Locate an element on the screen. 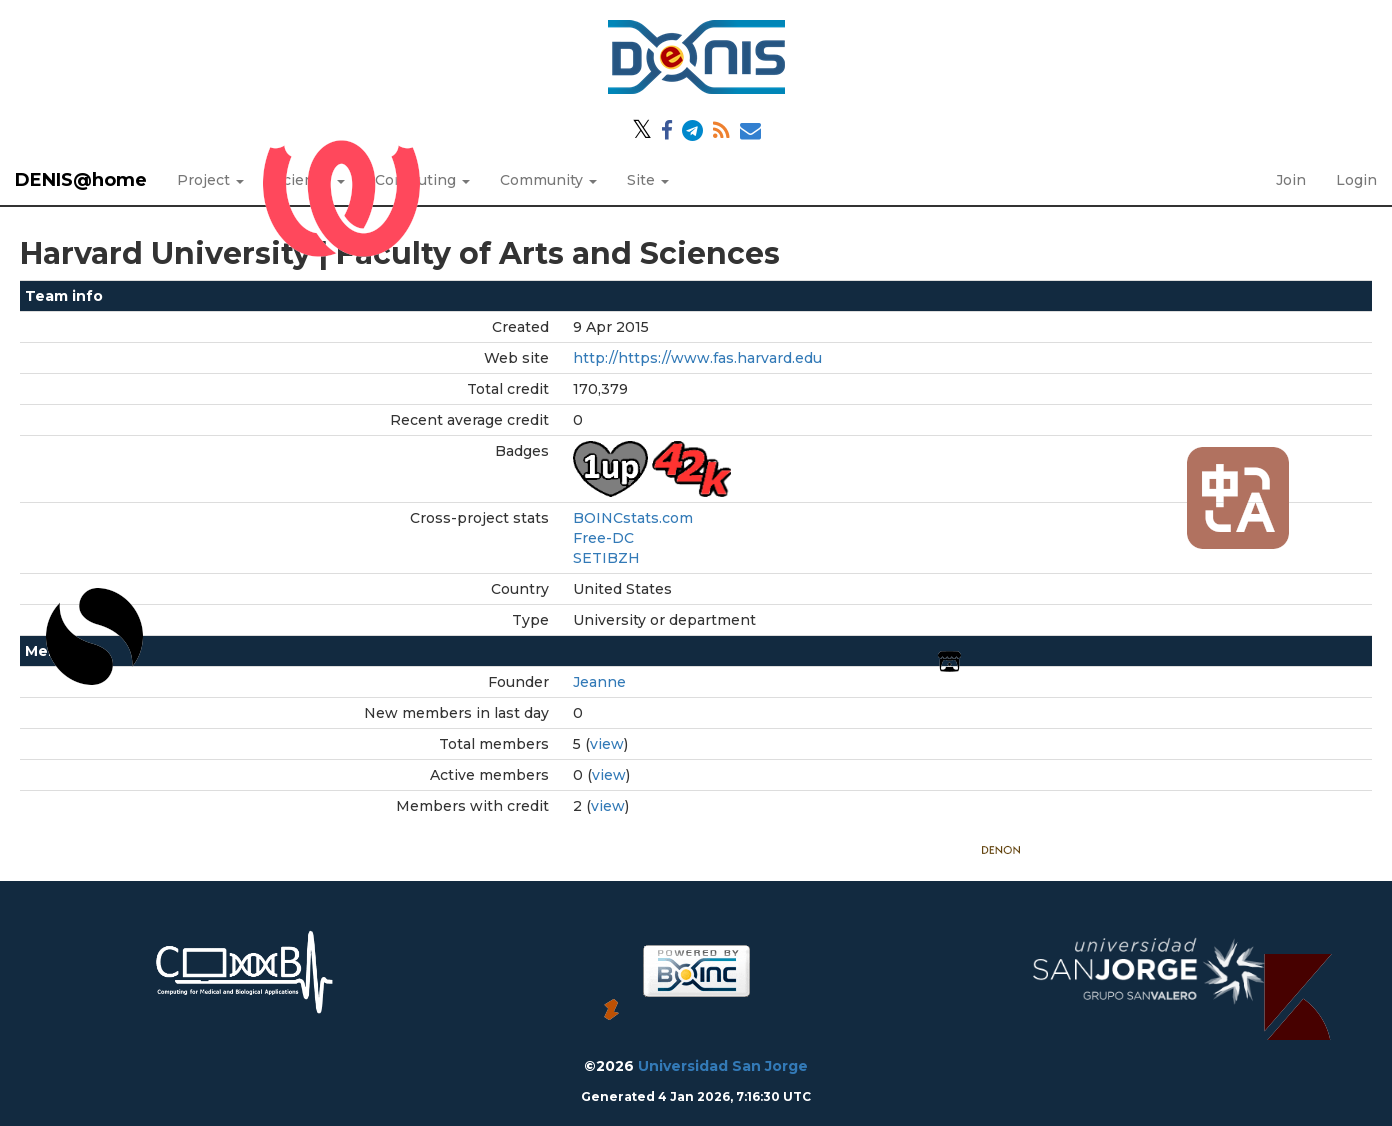 Image resolution: width=1392 pixels, height=1126 pixels. visit itch.io indie game marketplace is located at coordinates (949, 661).